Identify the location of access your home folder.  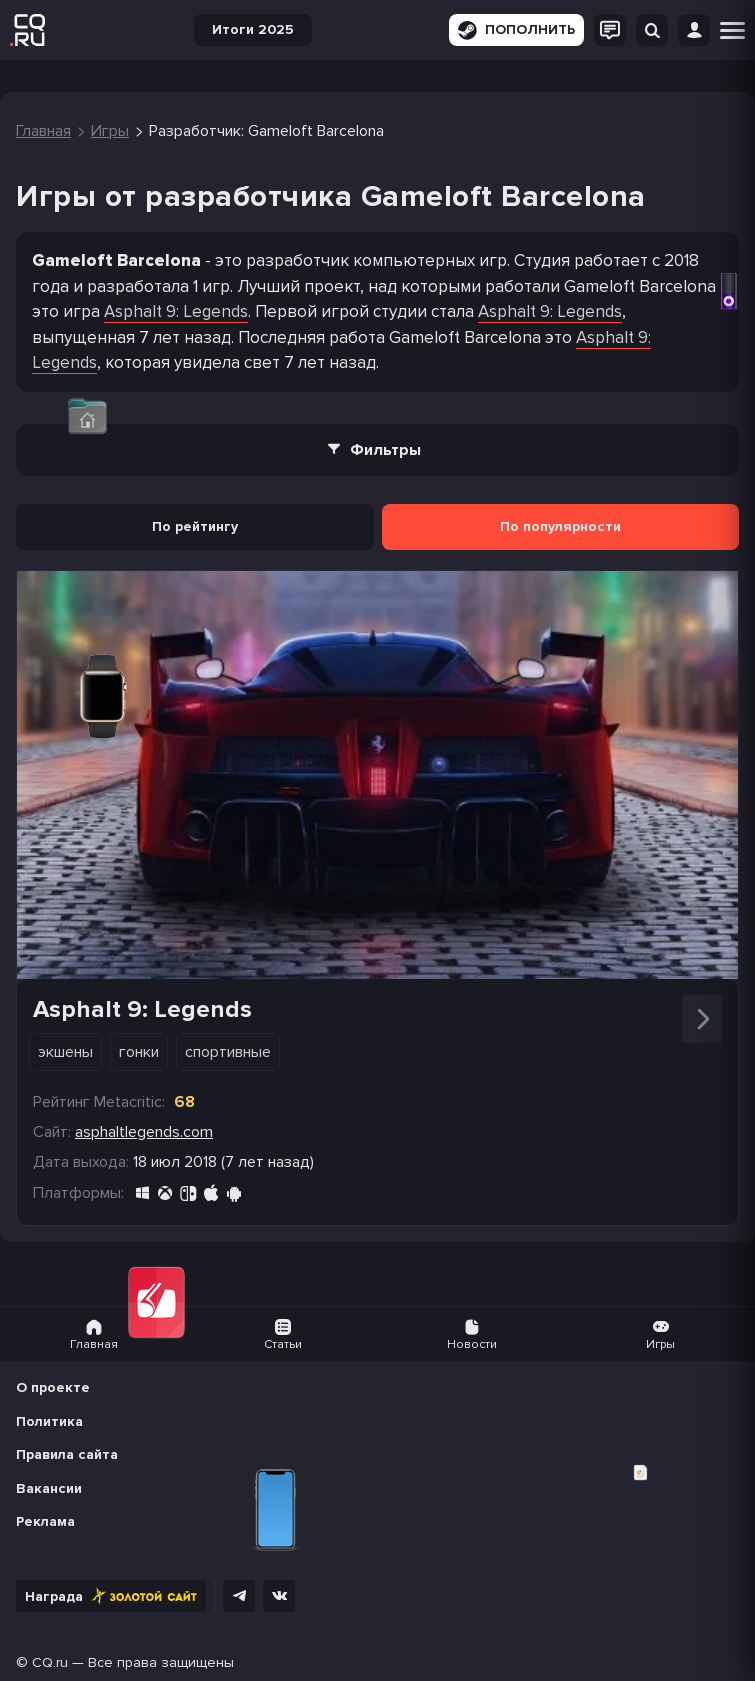
(87, 415).